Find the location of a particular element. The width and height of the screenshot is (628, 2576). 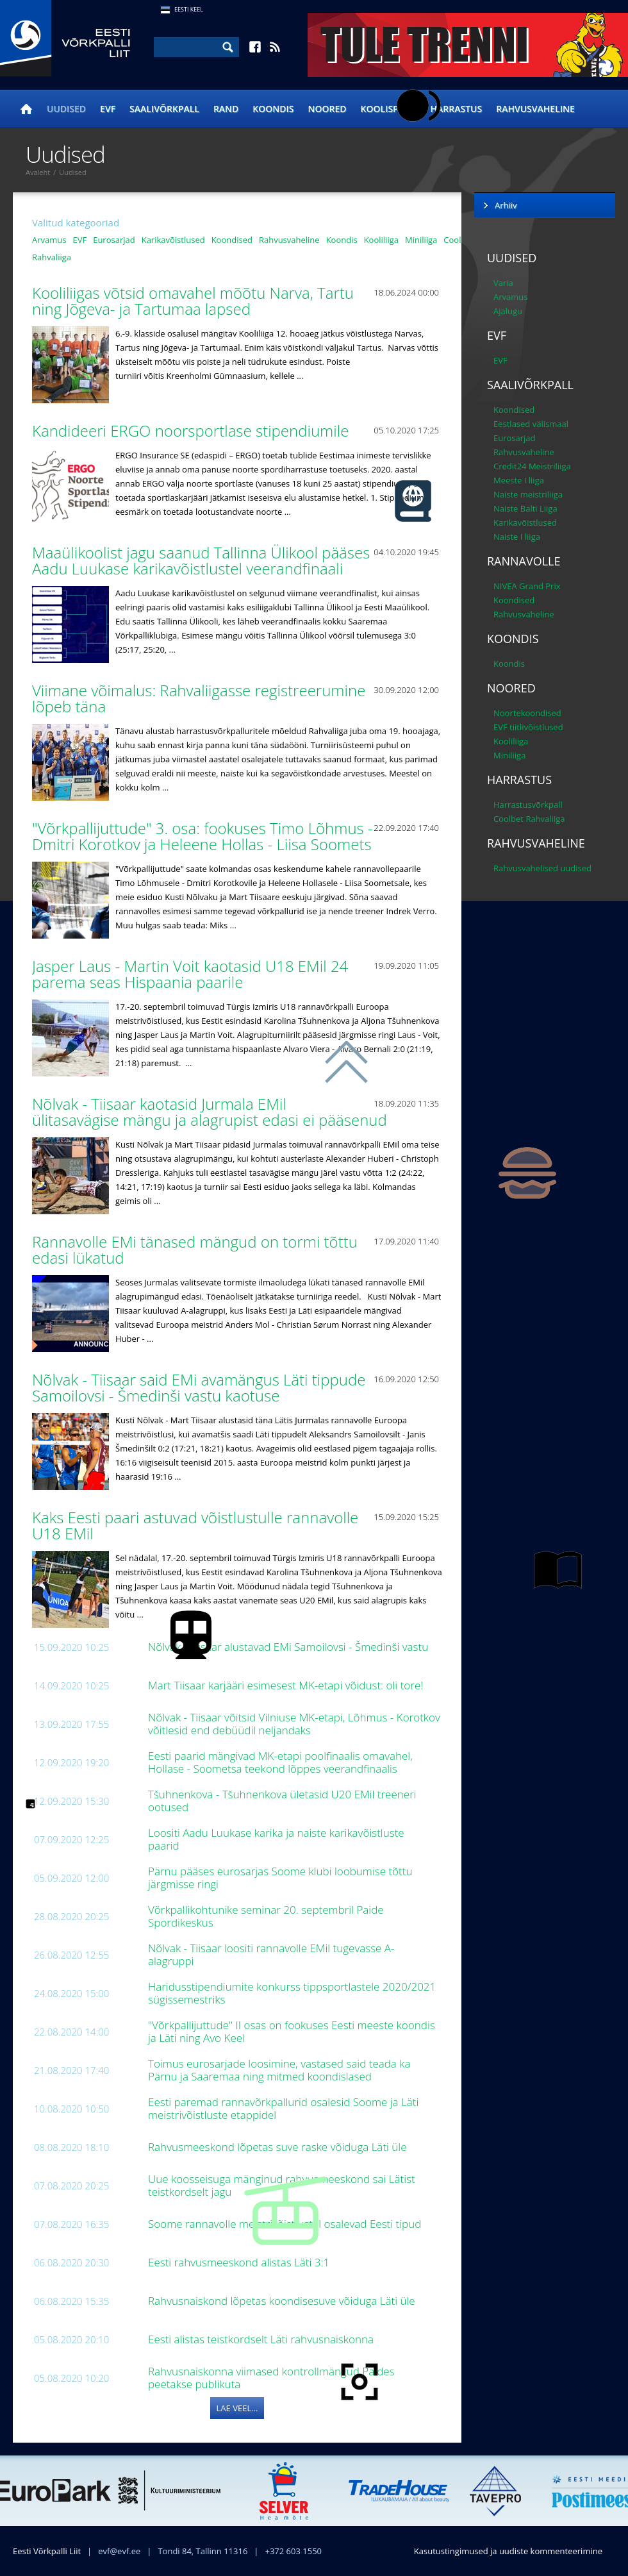

view food or restaurant options is located at coordinates (527, 1174).